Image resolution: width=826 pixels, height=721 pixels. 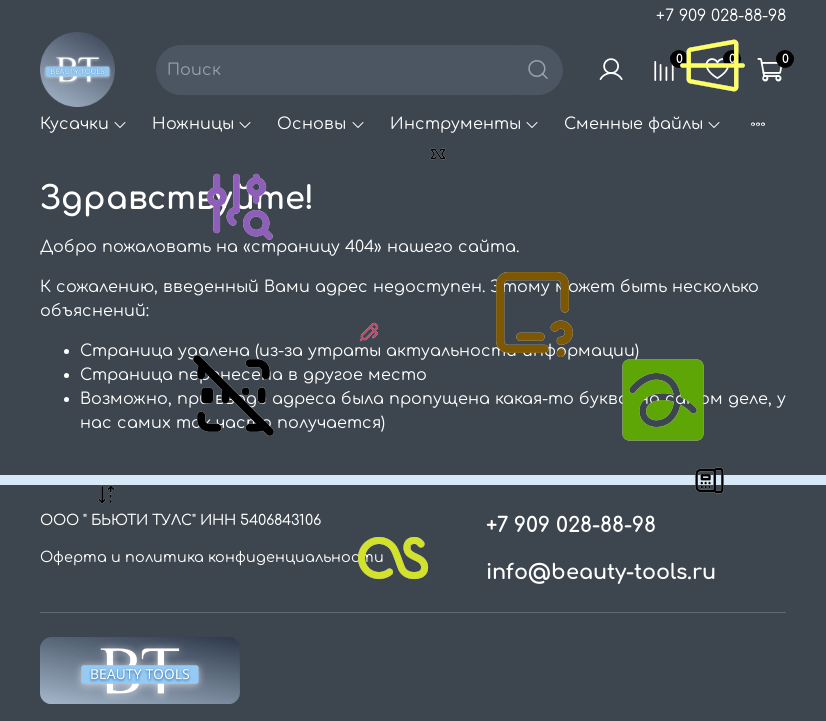 I want to click on iPad help or troubleshooting, so click(x=532, y=312).